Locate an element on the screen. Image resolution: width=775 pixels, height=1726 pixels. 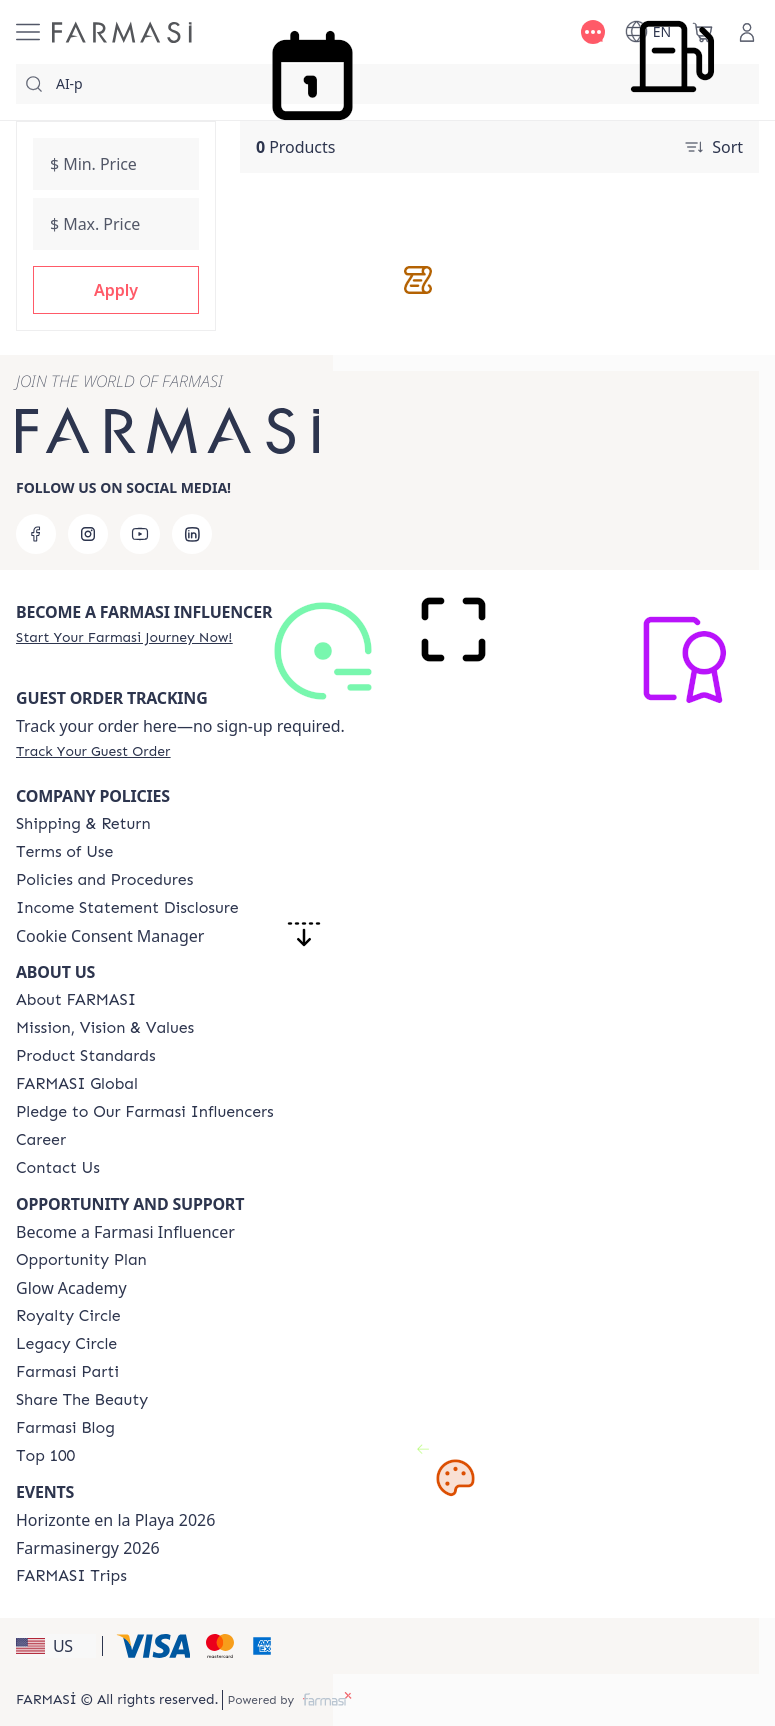
go back to the previous page is located at coordinates (423, 1449).